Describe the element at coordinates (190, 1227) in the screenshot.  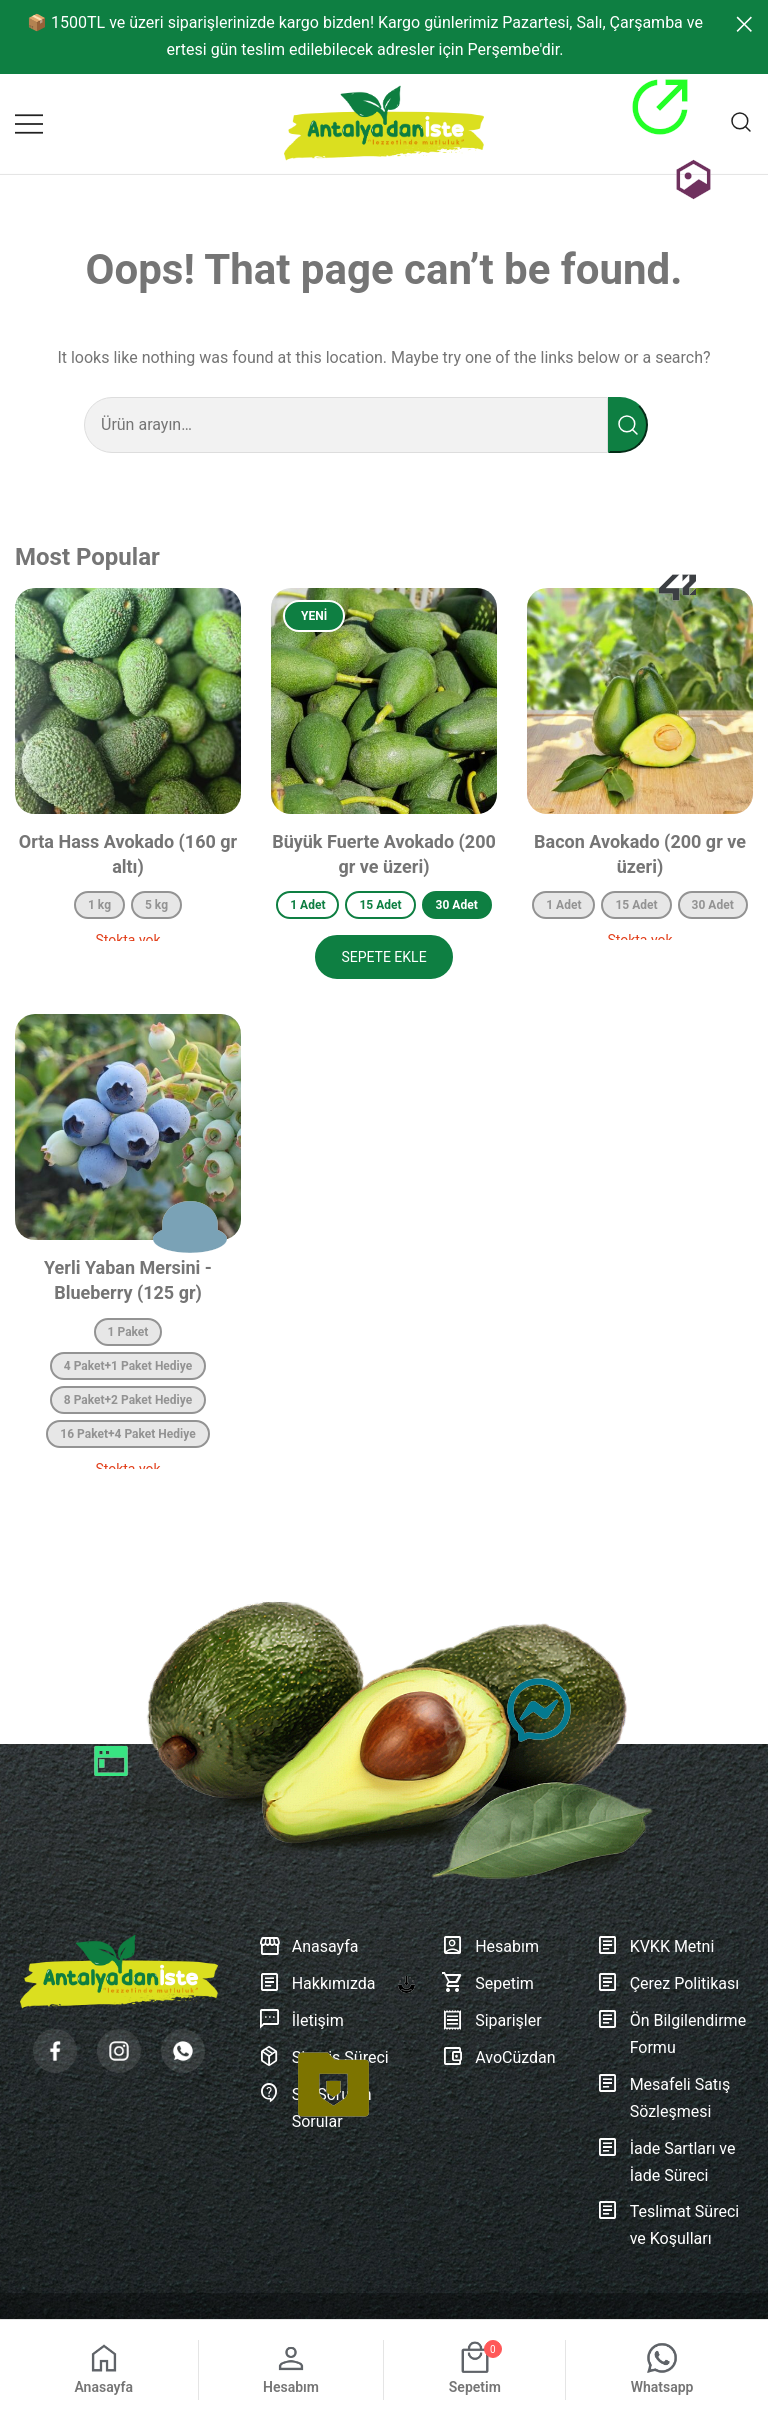
I see `open Alfred app` at that location.